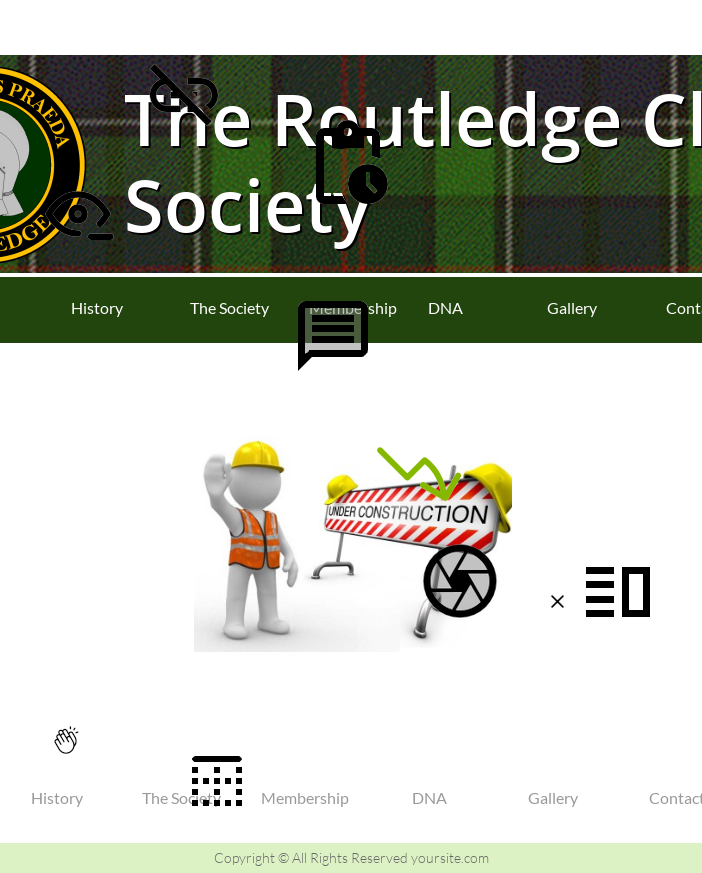 This screenshot has height=873, width=702. What do you see at coordinates (217, 781) in the screenshot?
I see `apply border to top edge of cell or table` at bounding box center [217, 781].